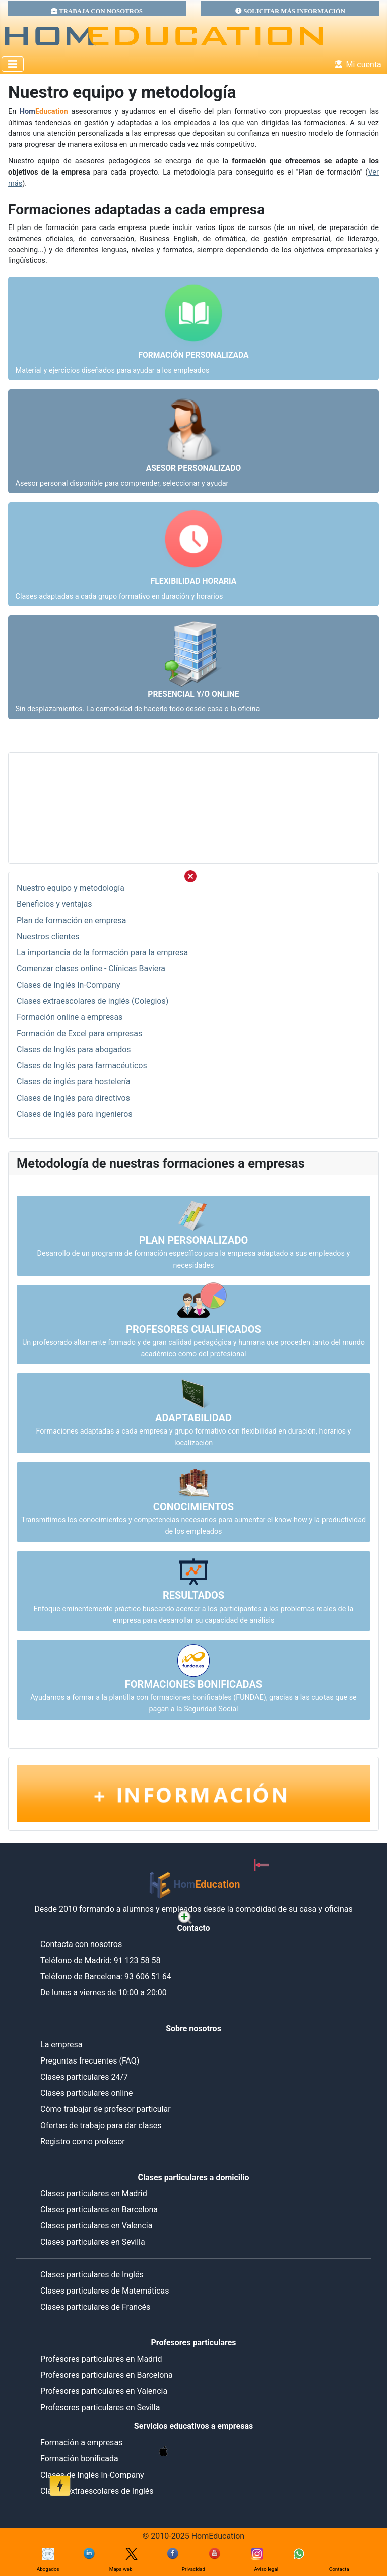  What do you see at coordinates (262, 1865) in the screenshot?
I see `go to the first item in a list or sequence` at bounding box center [262, 1865].